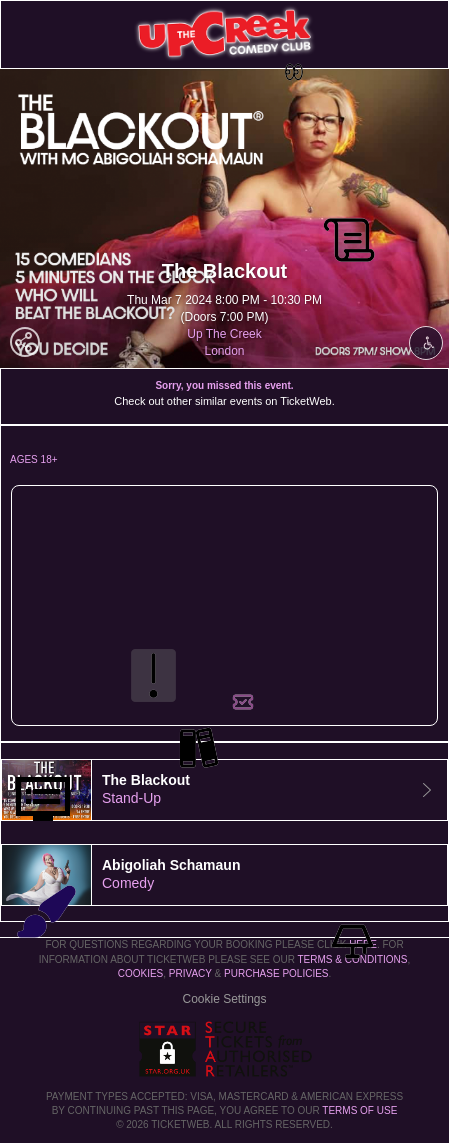 The height and width of the screenshot is (1143, 449). What do you see at coordinates (43, 799) in the screenshot?
I see `access DVR or recorded content` at bounding box center [43, 799].